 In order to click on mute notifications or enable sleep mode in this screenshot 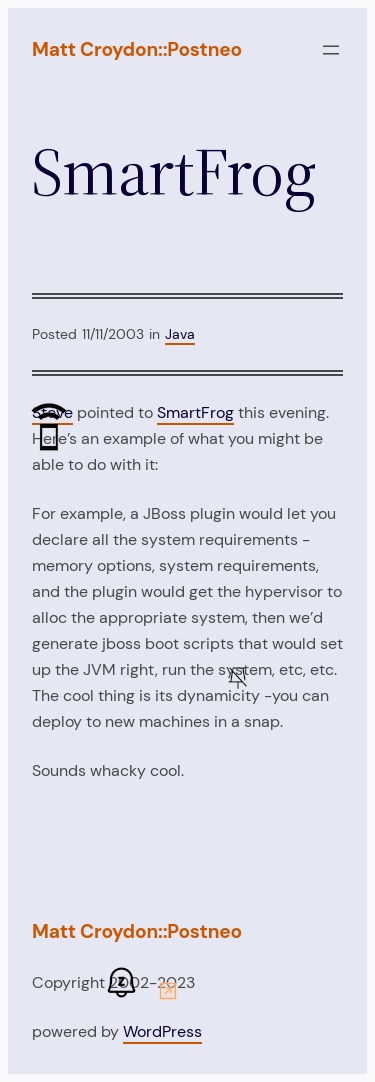, I will do `click(121, 982)`.